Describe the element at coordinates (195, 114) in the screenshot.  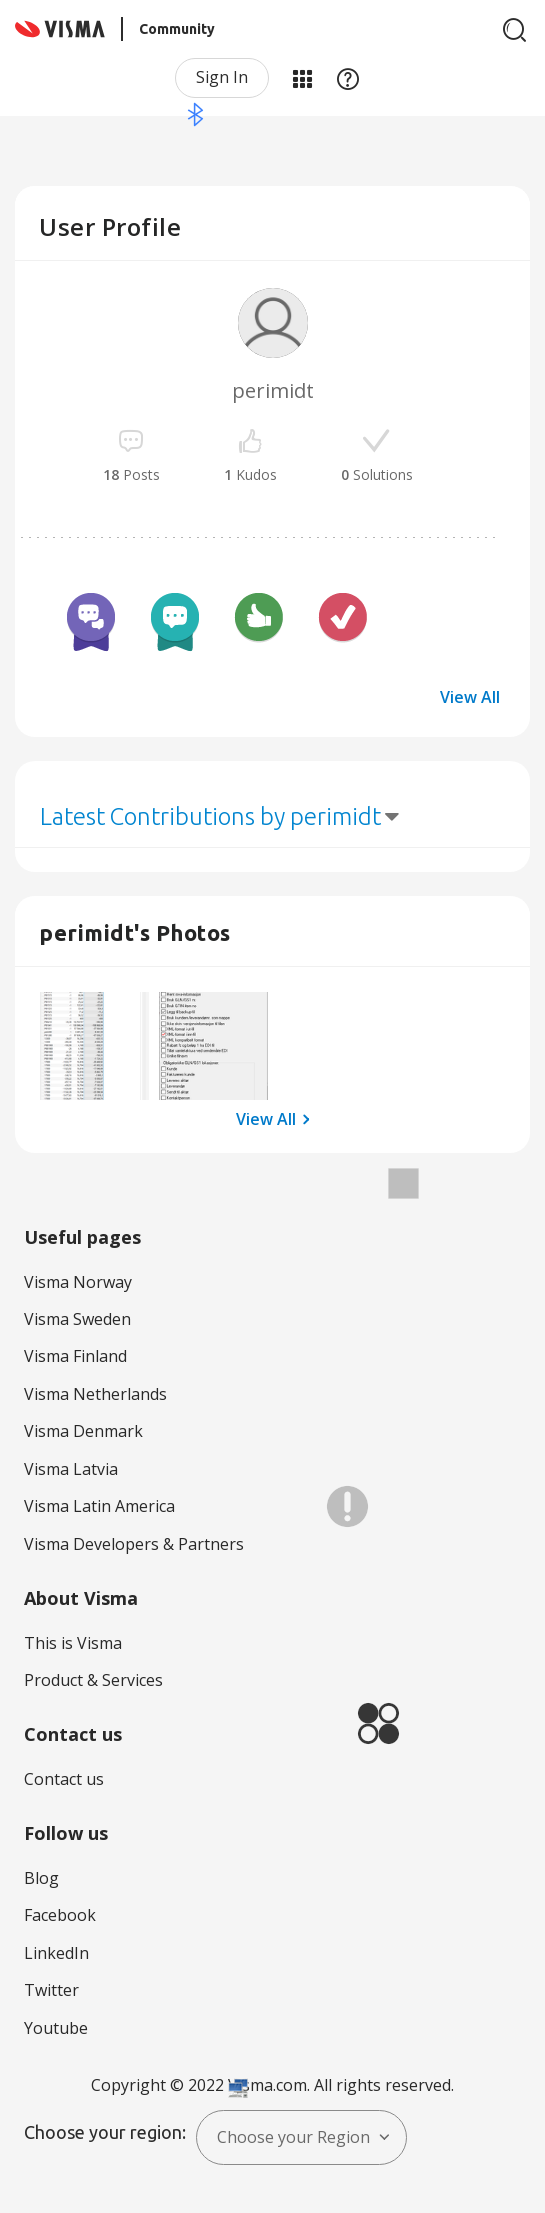
I see `access bluetooth settings` at that location.